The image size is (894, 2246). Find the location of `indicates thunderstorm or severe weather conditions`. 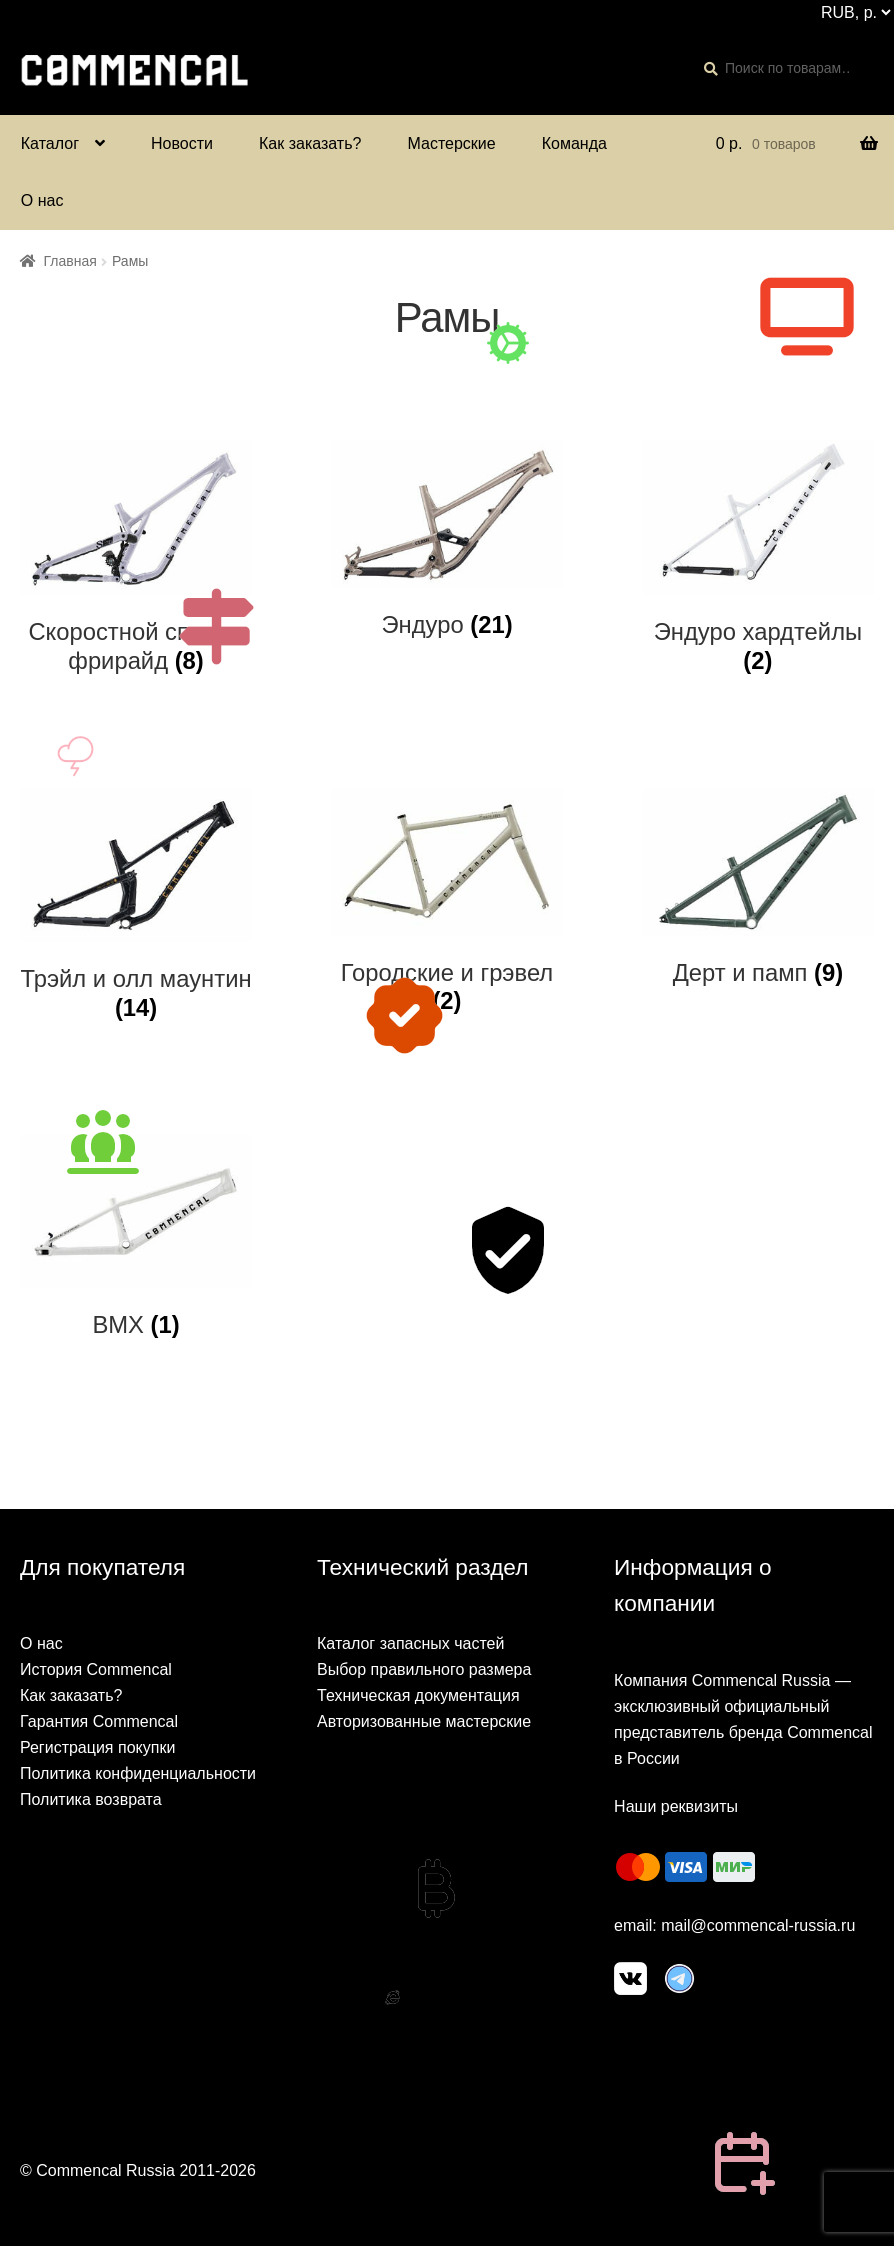

indicates thunderstorm or severe weather conditions is located at coordinates (75, 755).